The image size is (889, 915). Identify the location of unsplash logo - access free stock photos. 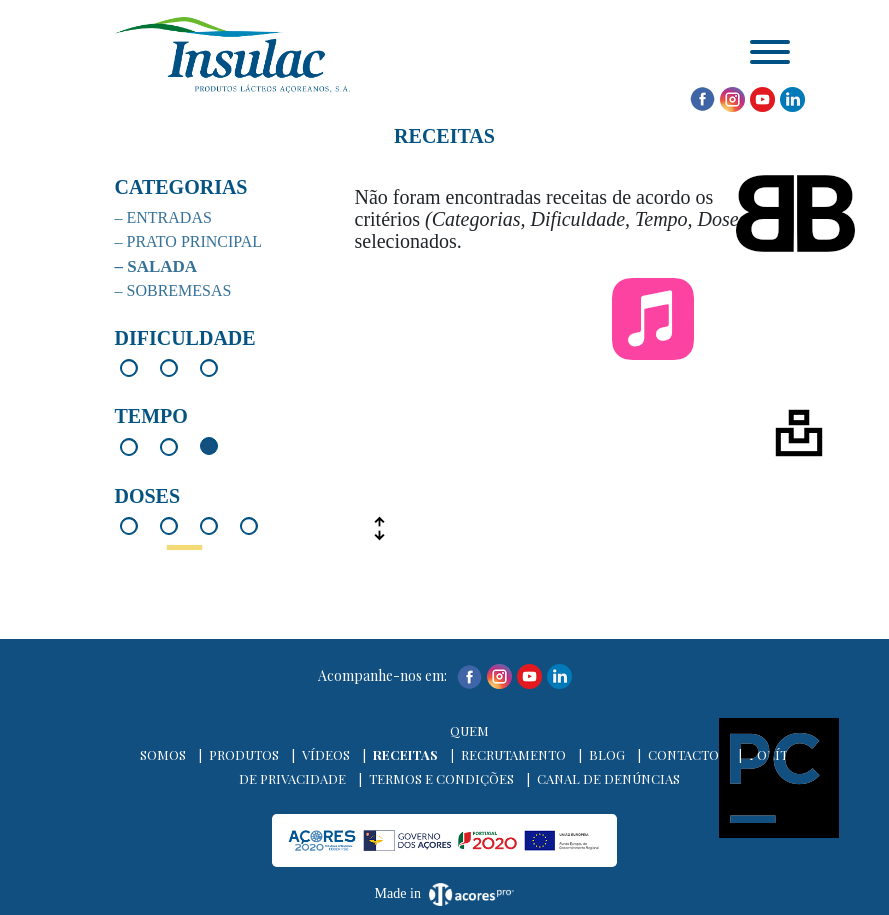
(799, 433).